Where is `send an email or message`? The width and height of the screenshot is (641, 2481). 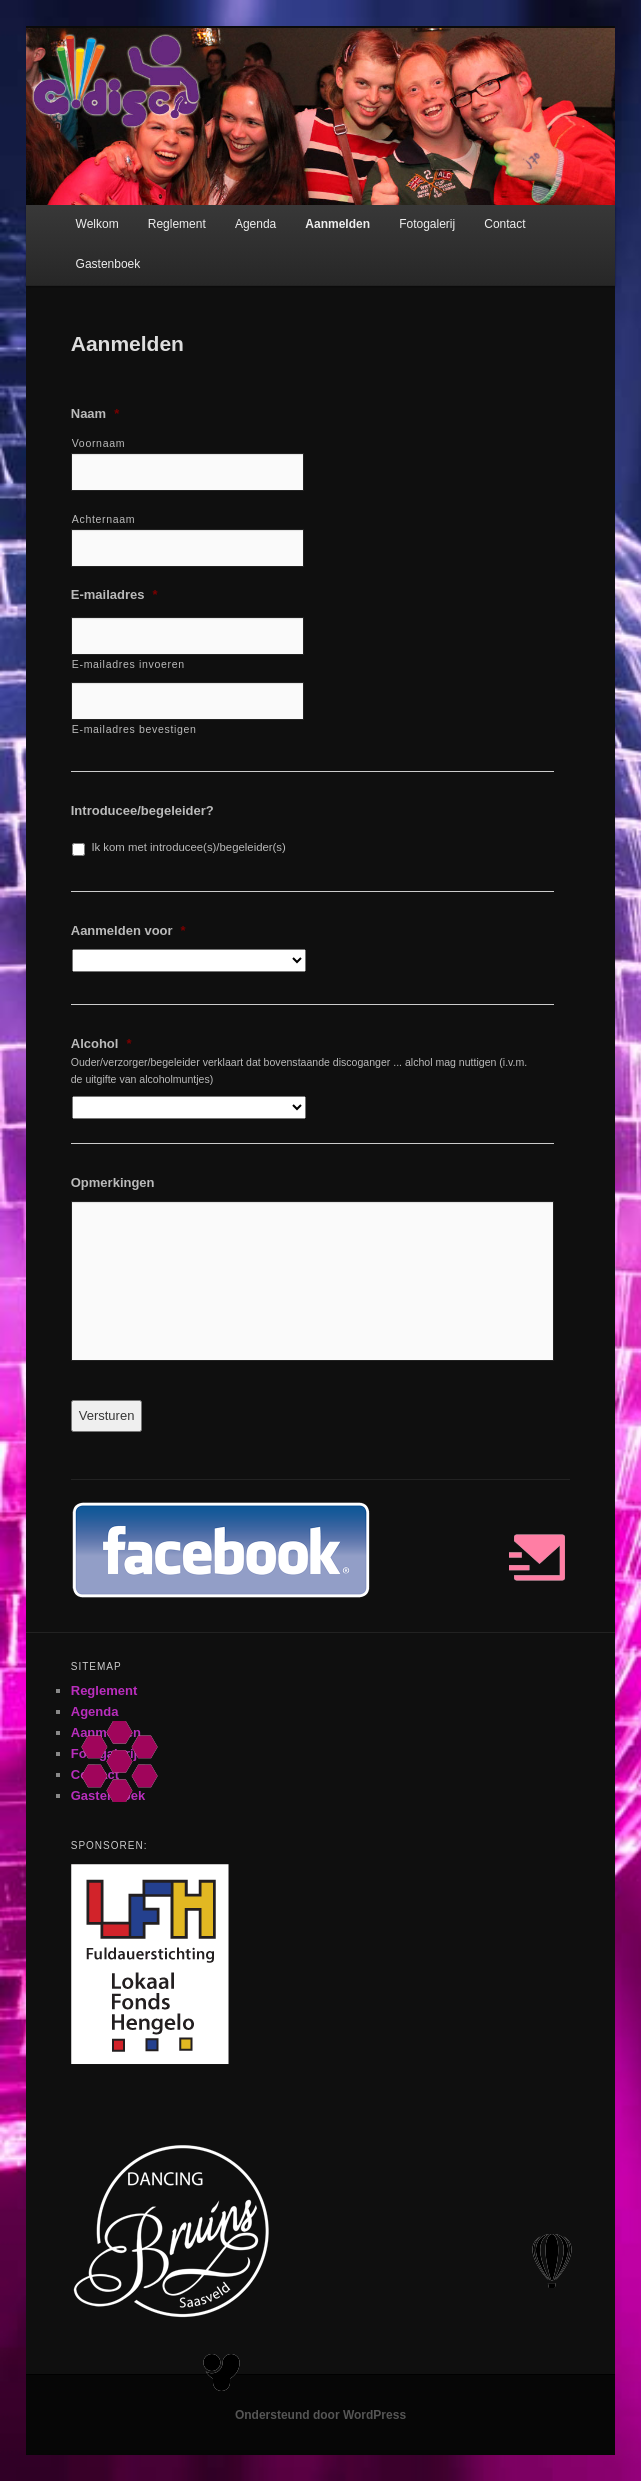 send an email or message is located at coordinates (539, 1557).